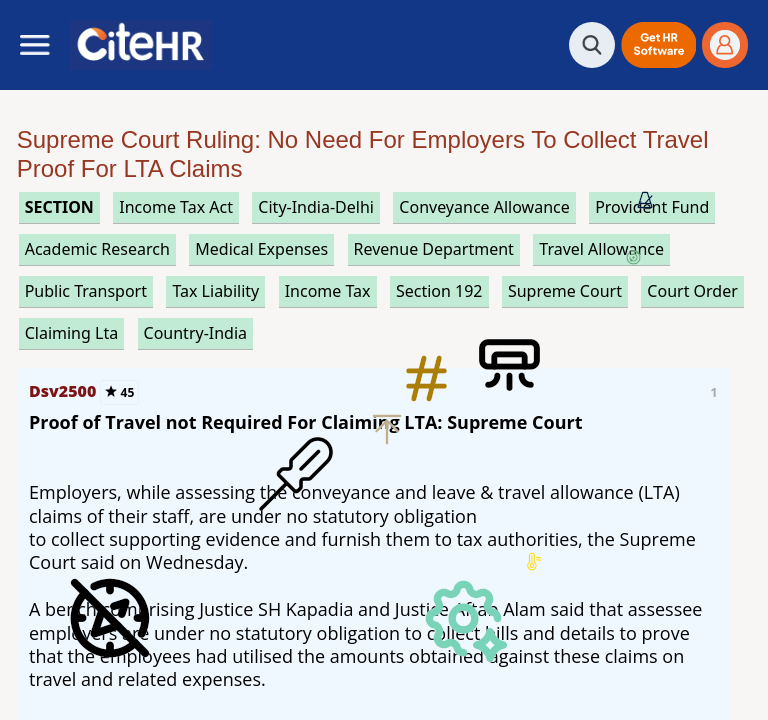 Image resolution: width=768 pixels, height=720 pixels. I want to click on adjust tempo or timing settings, so click(645, 200).